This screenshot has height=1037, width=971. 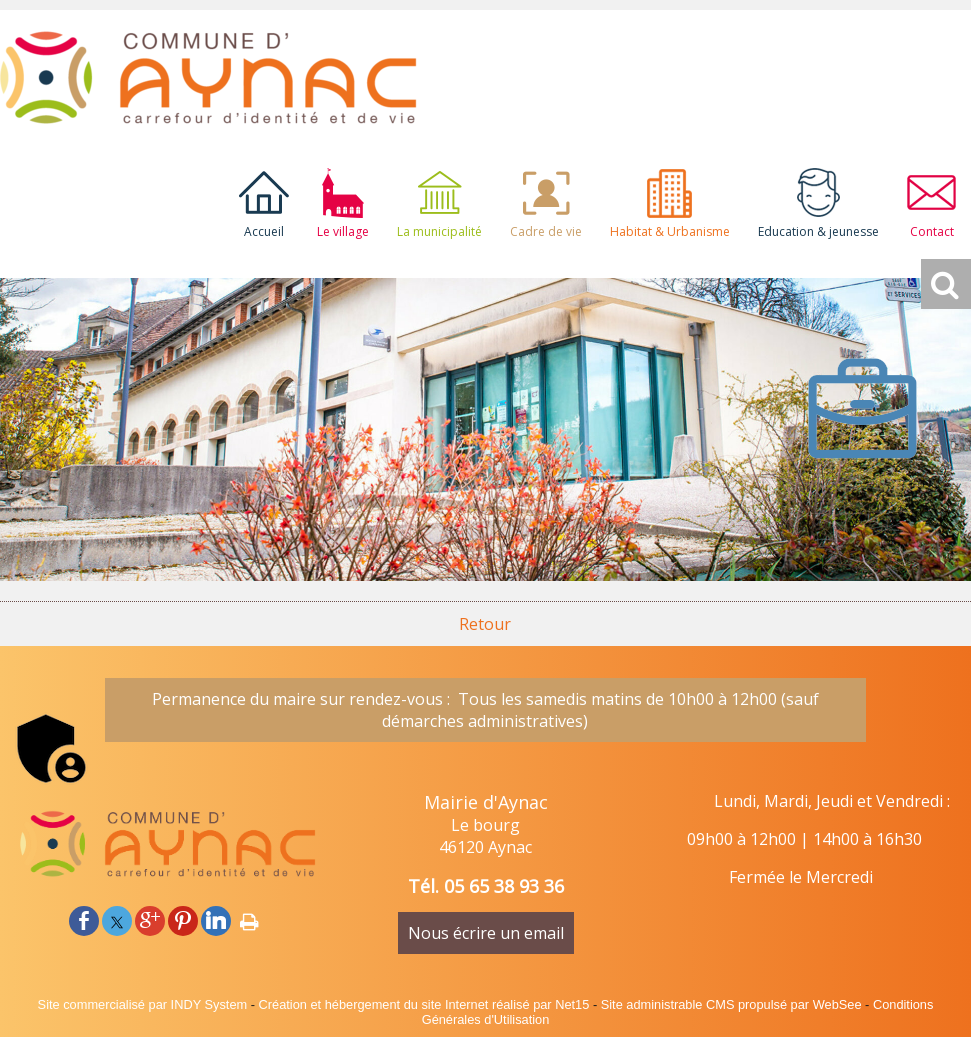 What do you see at coordinates (51, 748) in the screenshot?
I see `access admin or security settings` at bounding box center [51, 748].